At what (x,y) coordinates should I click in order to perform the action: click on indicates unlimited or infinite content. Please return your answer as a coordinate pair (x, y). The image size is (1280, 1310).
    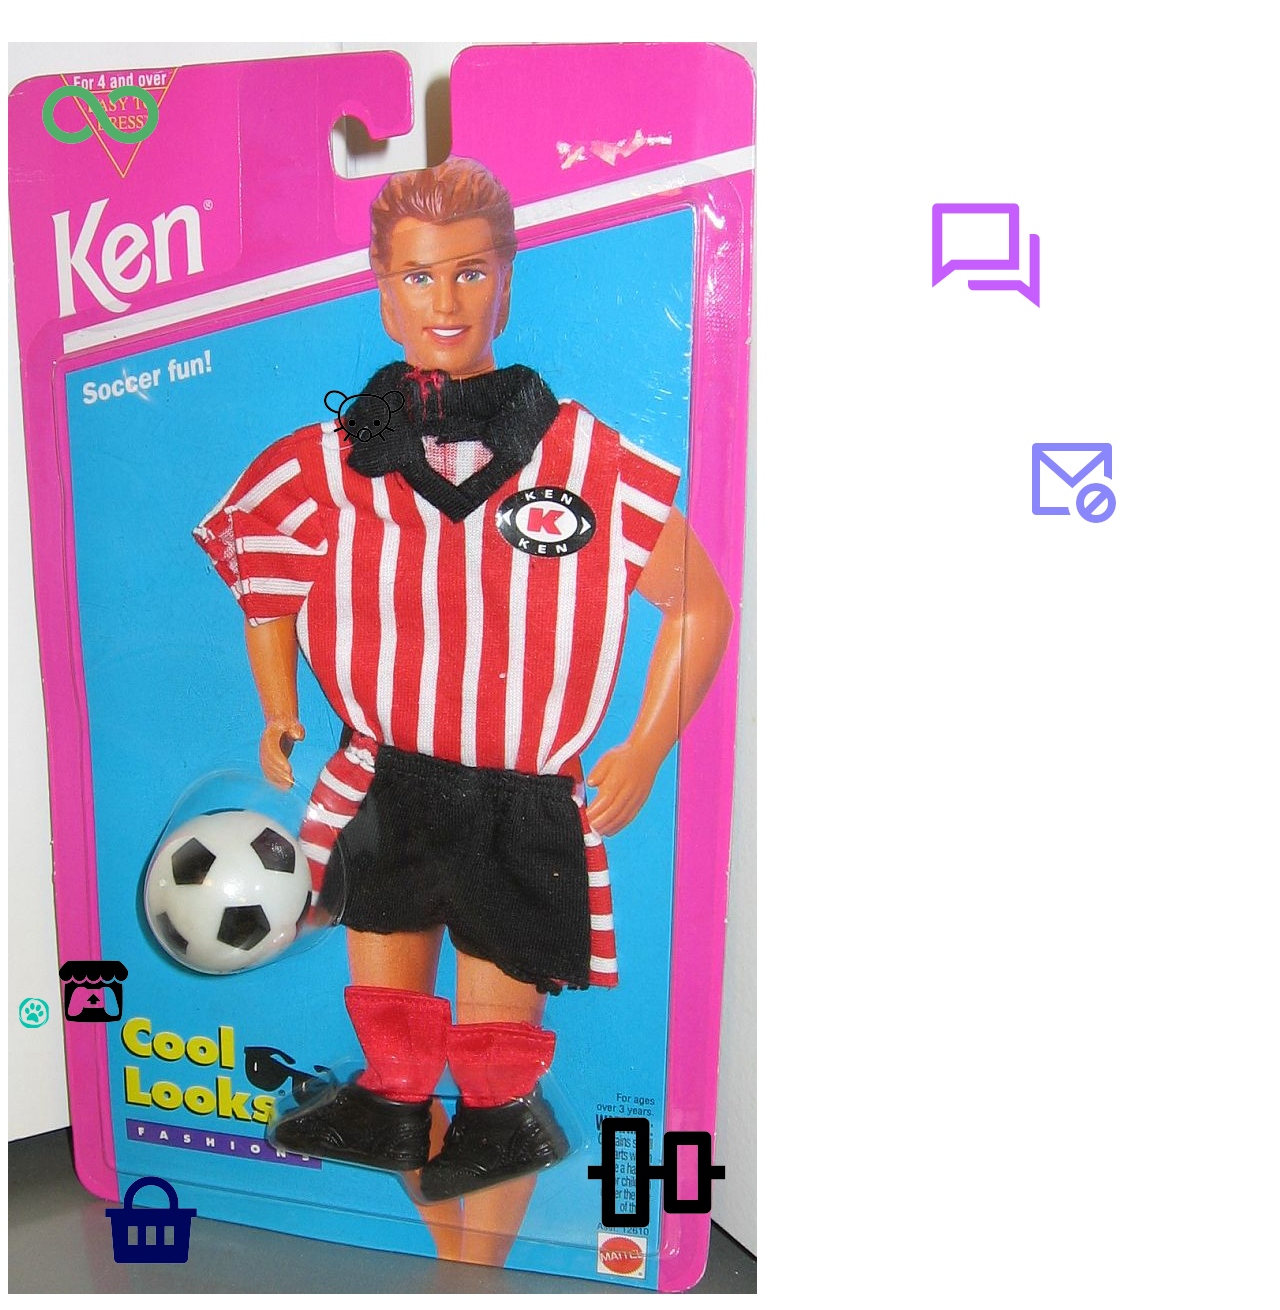
    Looking at the image, I should click on (100, 114).